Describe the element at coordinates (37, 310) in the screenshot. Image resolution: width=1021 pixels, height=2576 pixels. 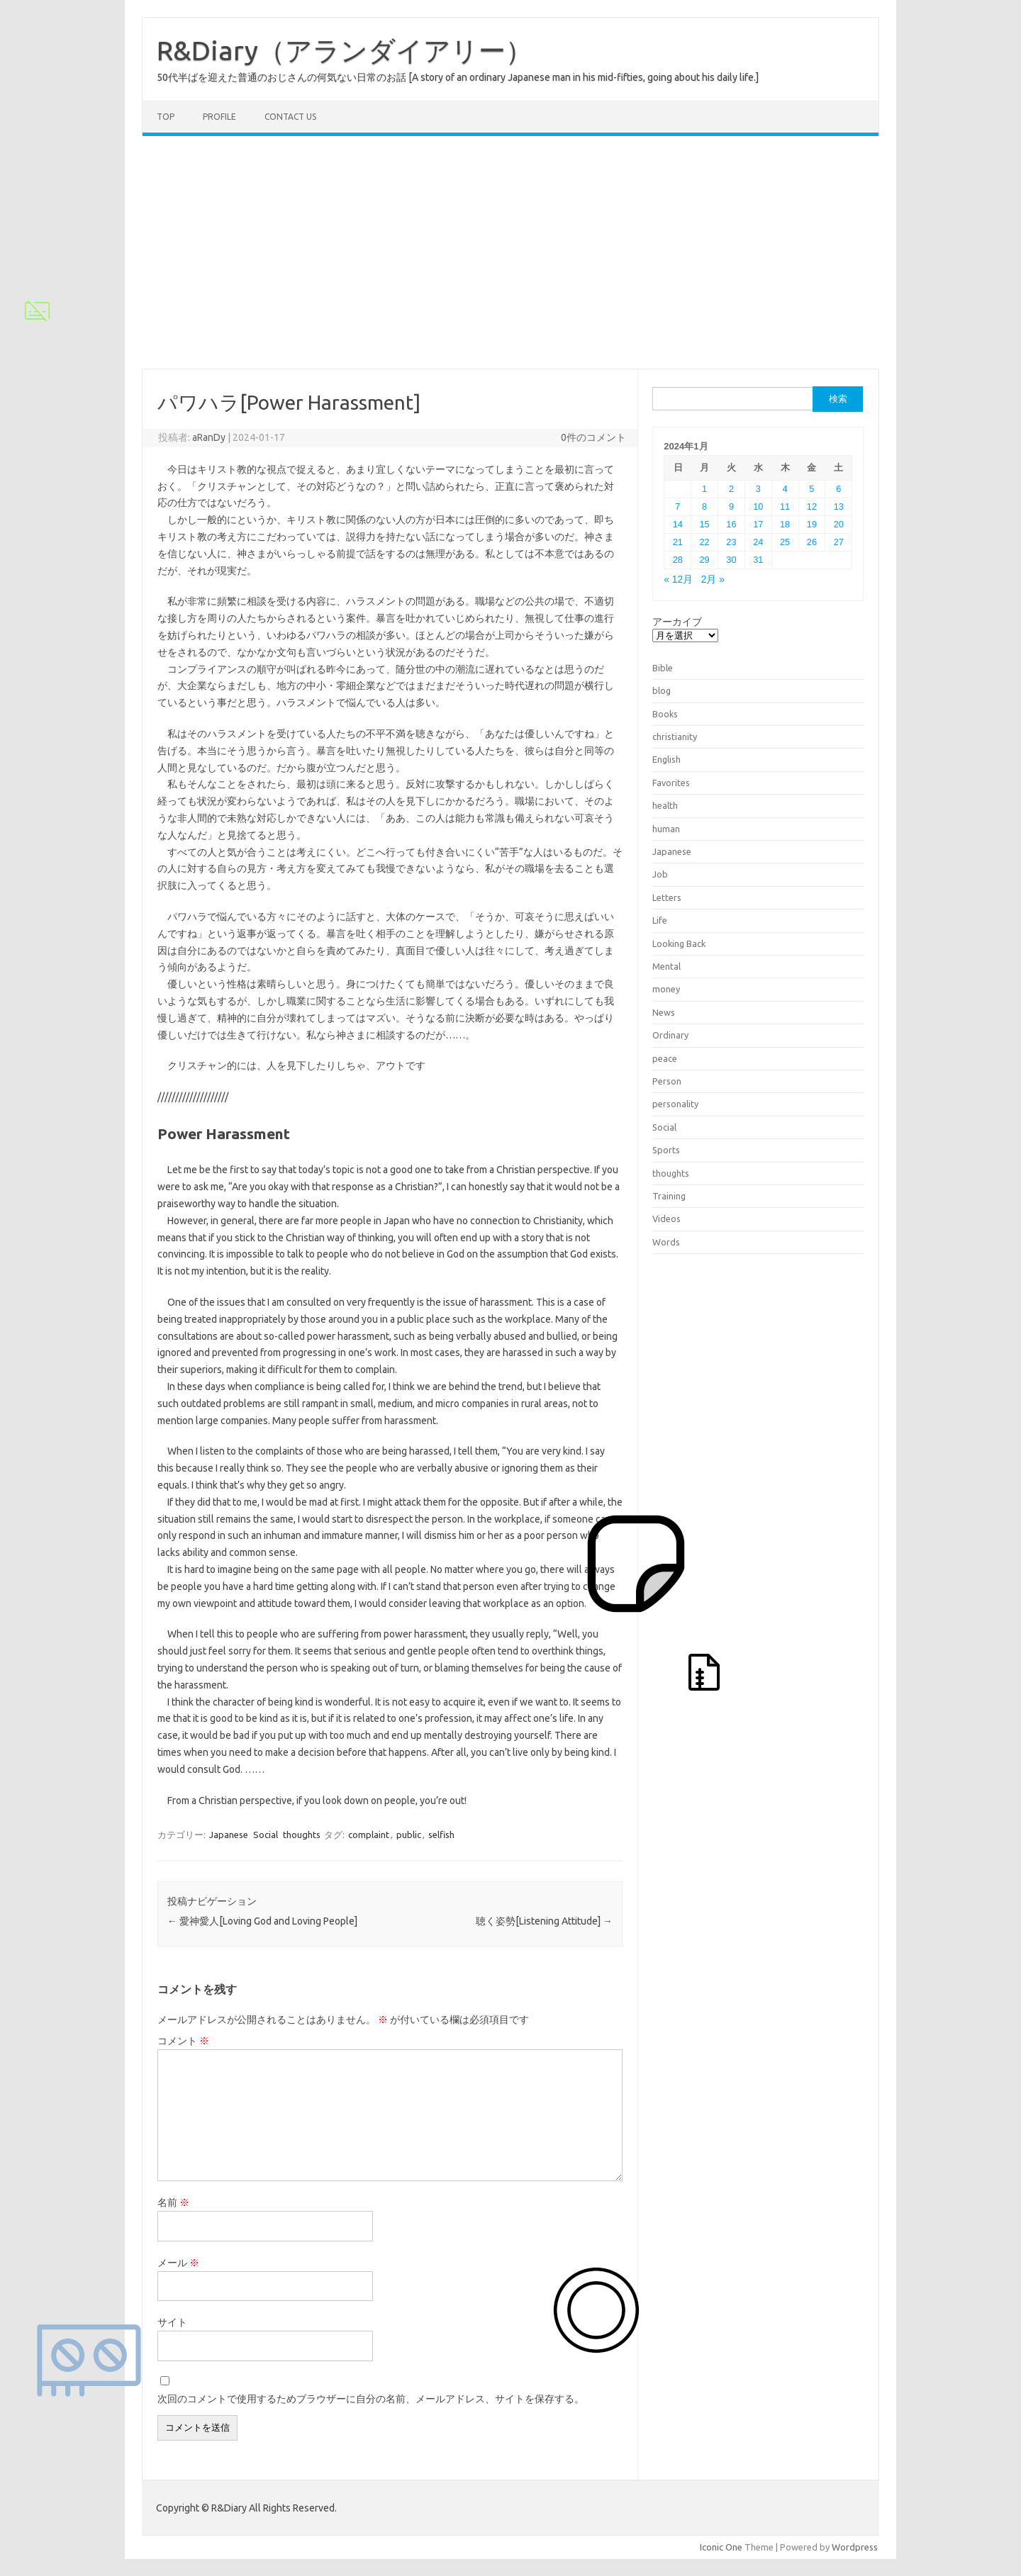
I see `disable subtitles or closed captions` at that location.